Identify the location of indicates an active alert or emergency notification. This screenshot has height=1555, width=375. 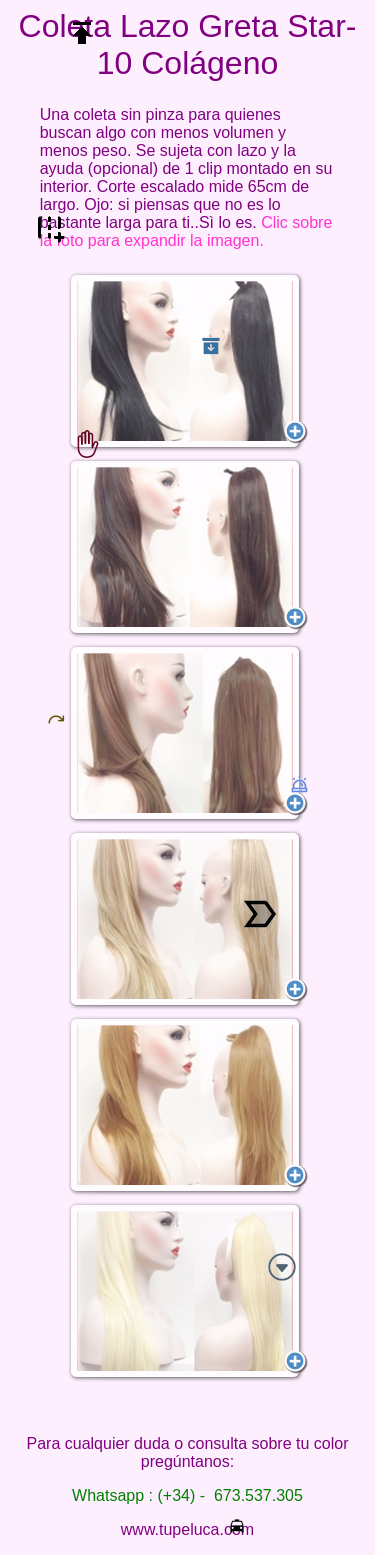
(299, 785).